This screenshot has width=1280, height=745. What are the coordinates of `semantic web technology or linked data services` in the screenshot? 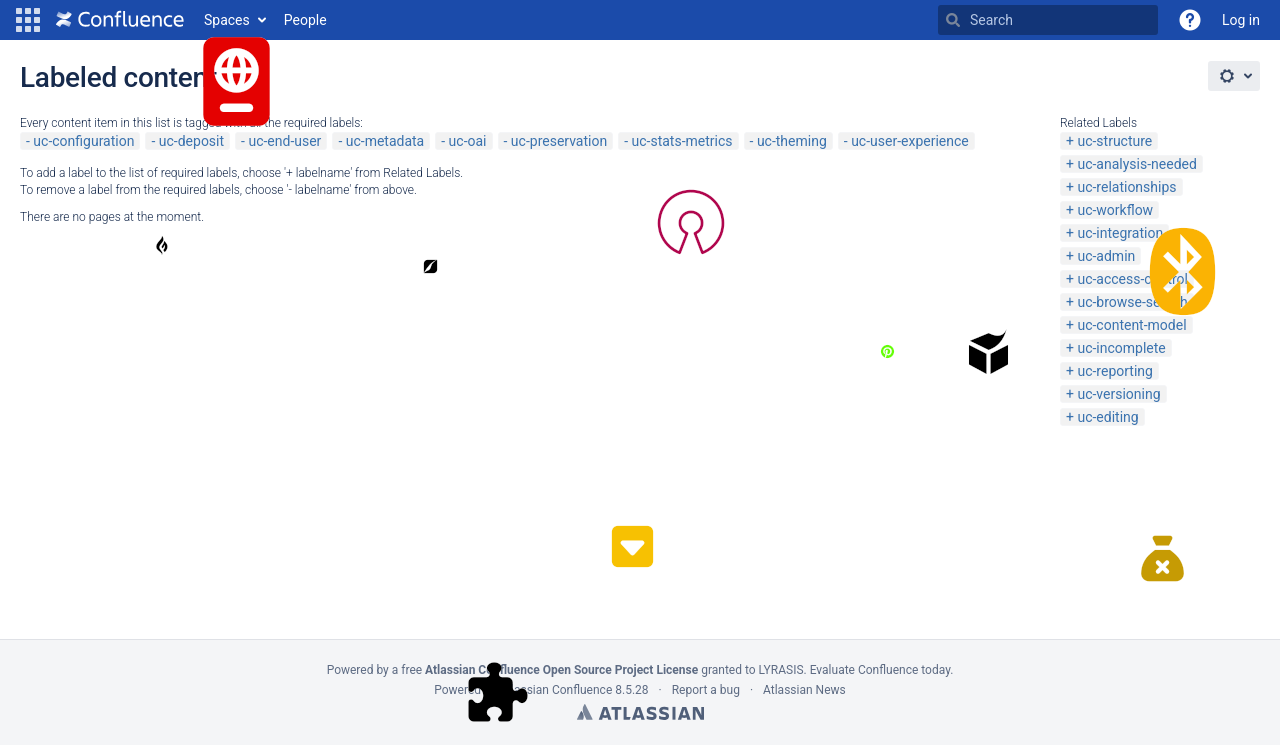 It's located at (988, 351).